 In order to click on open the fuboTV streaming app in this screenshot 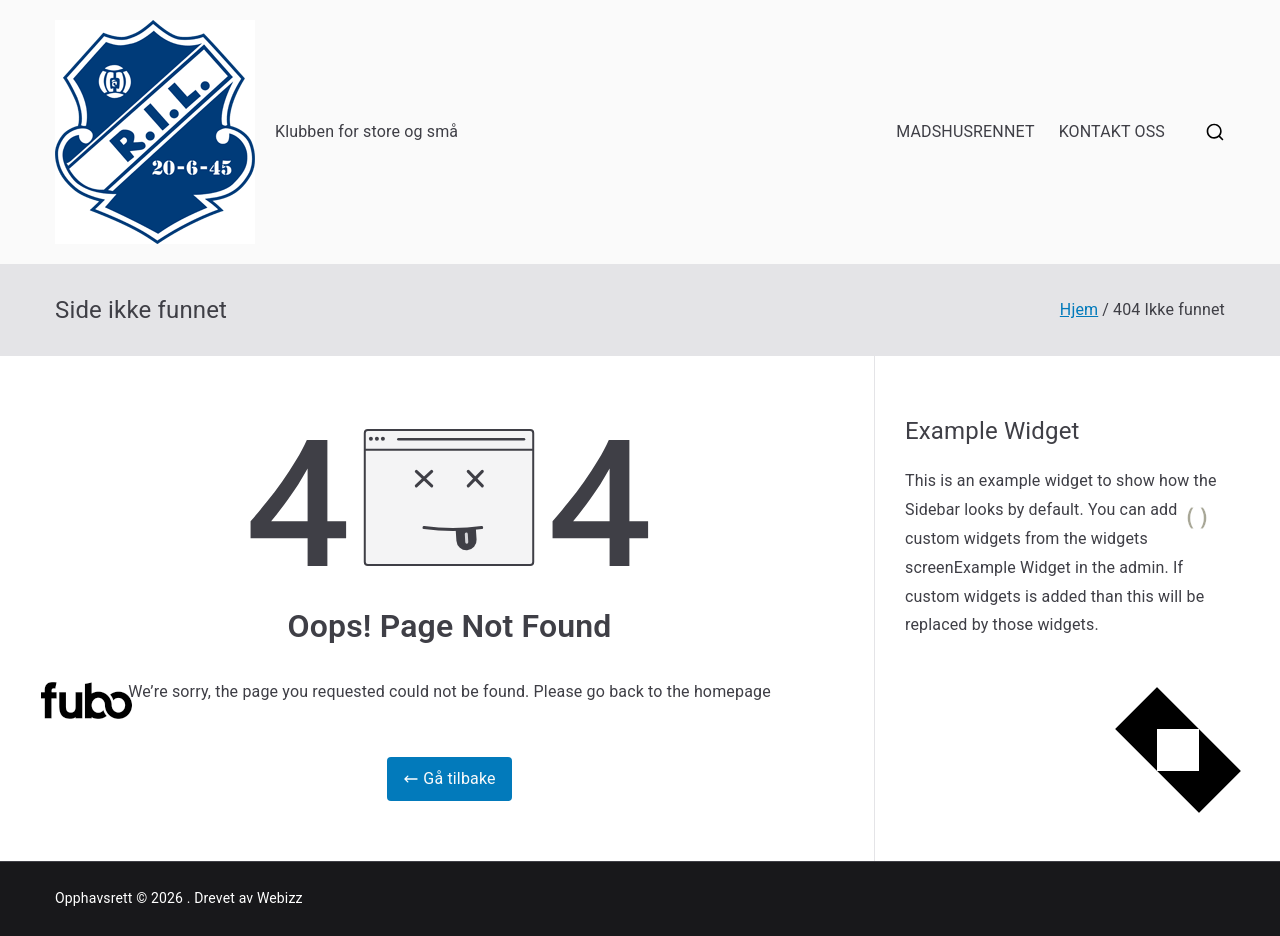, I will do `click(86, 700)`.